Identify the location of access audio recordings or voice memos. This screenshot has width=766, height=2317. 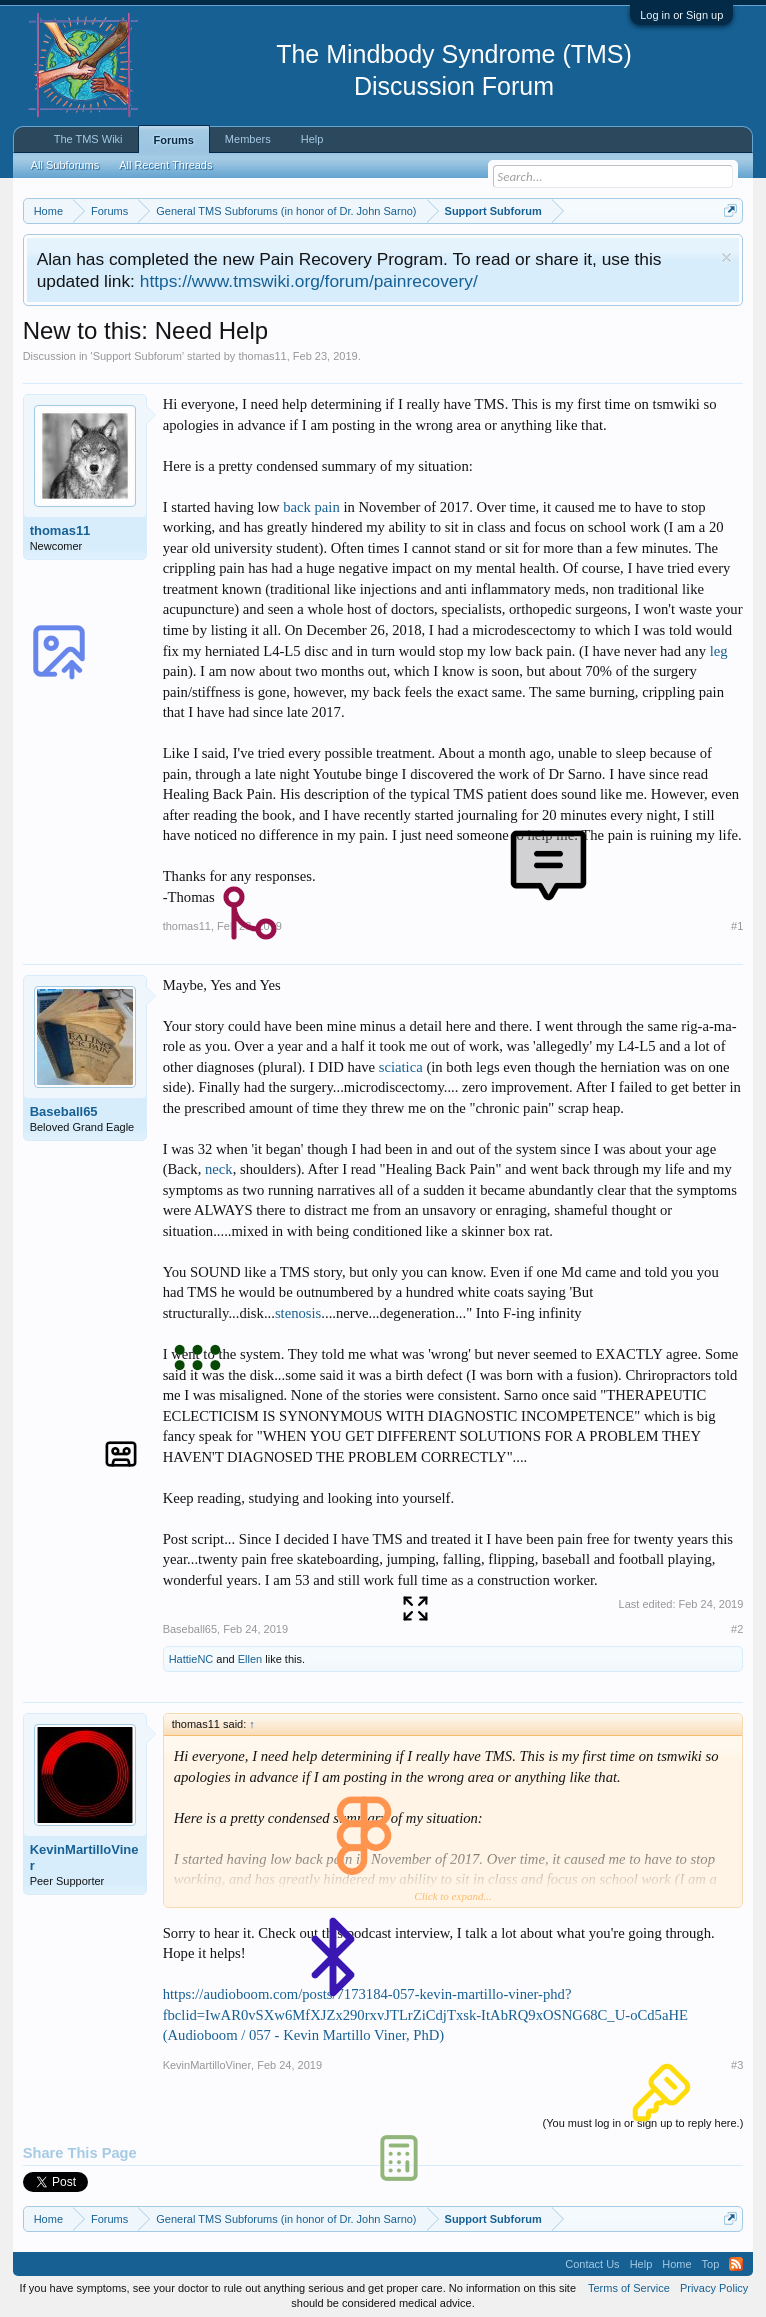
(121, 1454).